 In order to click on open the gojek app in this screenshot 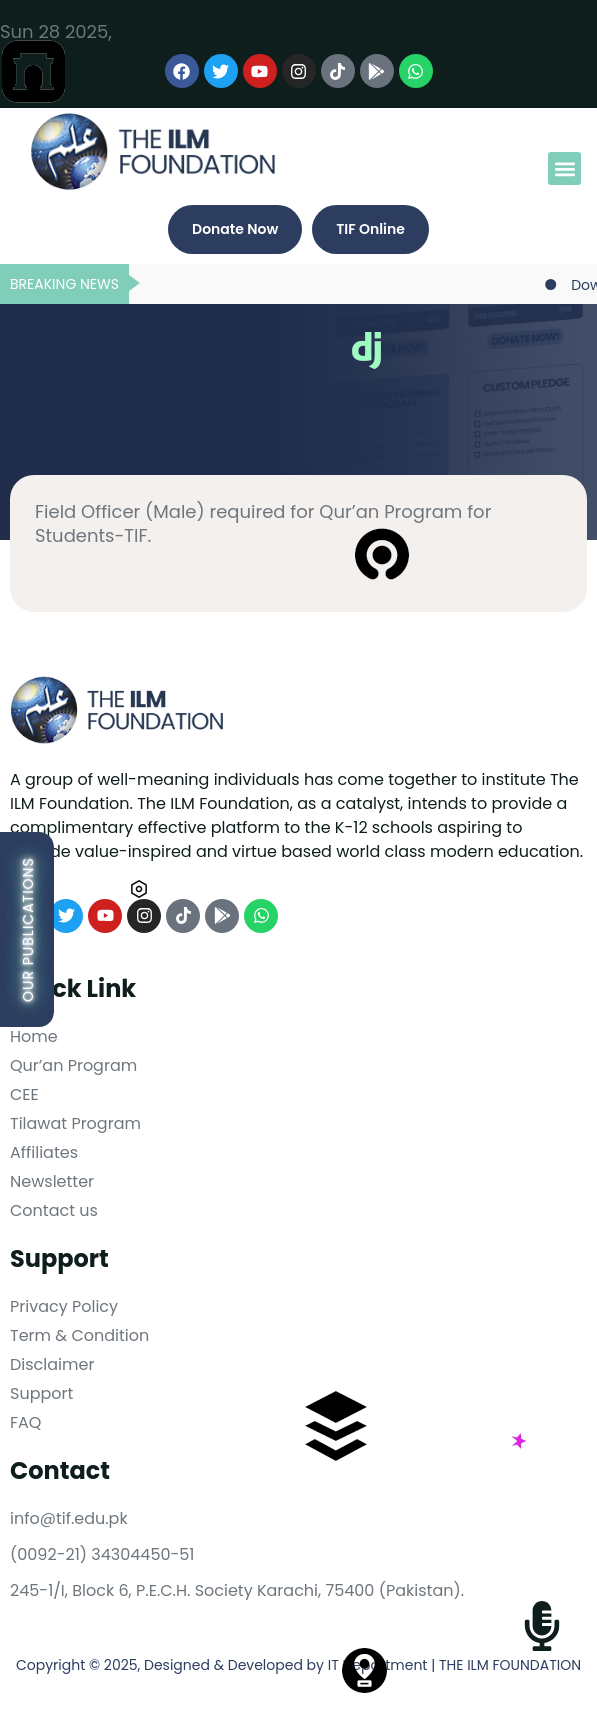, I will do `click(382, 554)`.